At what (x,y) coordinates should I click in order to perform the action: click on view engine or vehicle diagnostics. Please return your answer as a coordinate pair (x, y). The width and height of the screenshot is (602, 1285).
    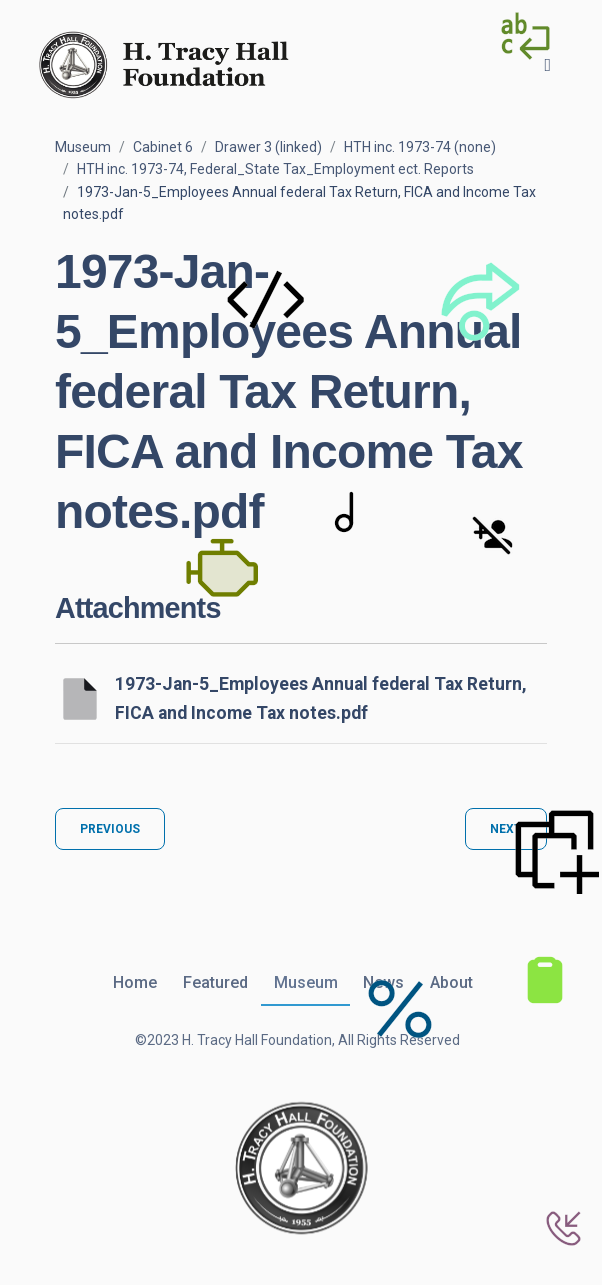
    Looking at the image, I should click on (221, 569).